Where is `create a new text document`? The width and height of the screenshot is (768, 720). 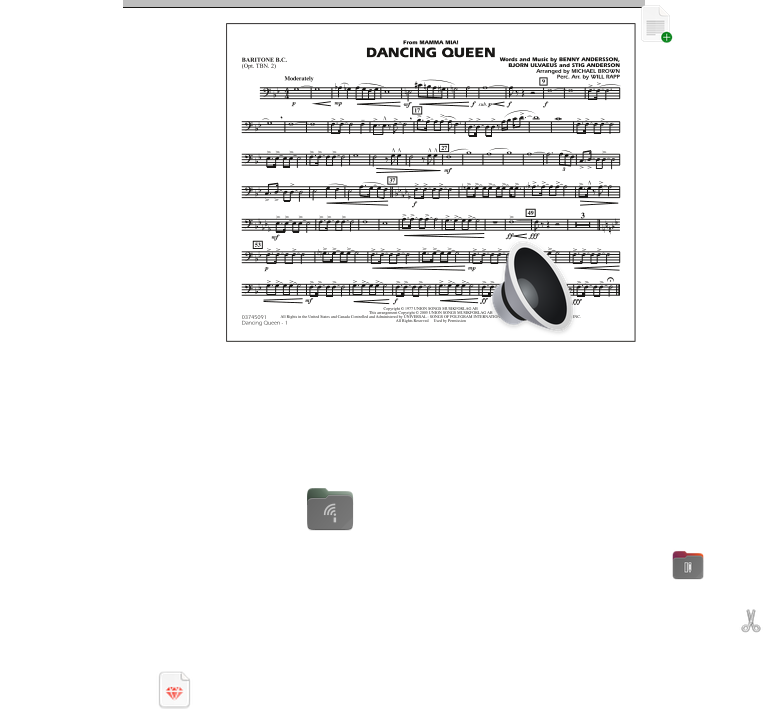 create a new text document is located at coordinates (655, 23).